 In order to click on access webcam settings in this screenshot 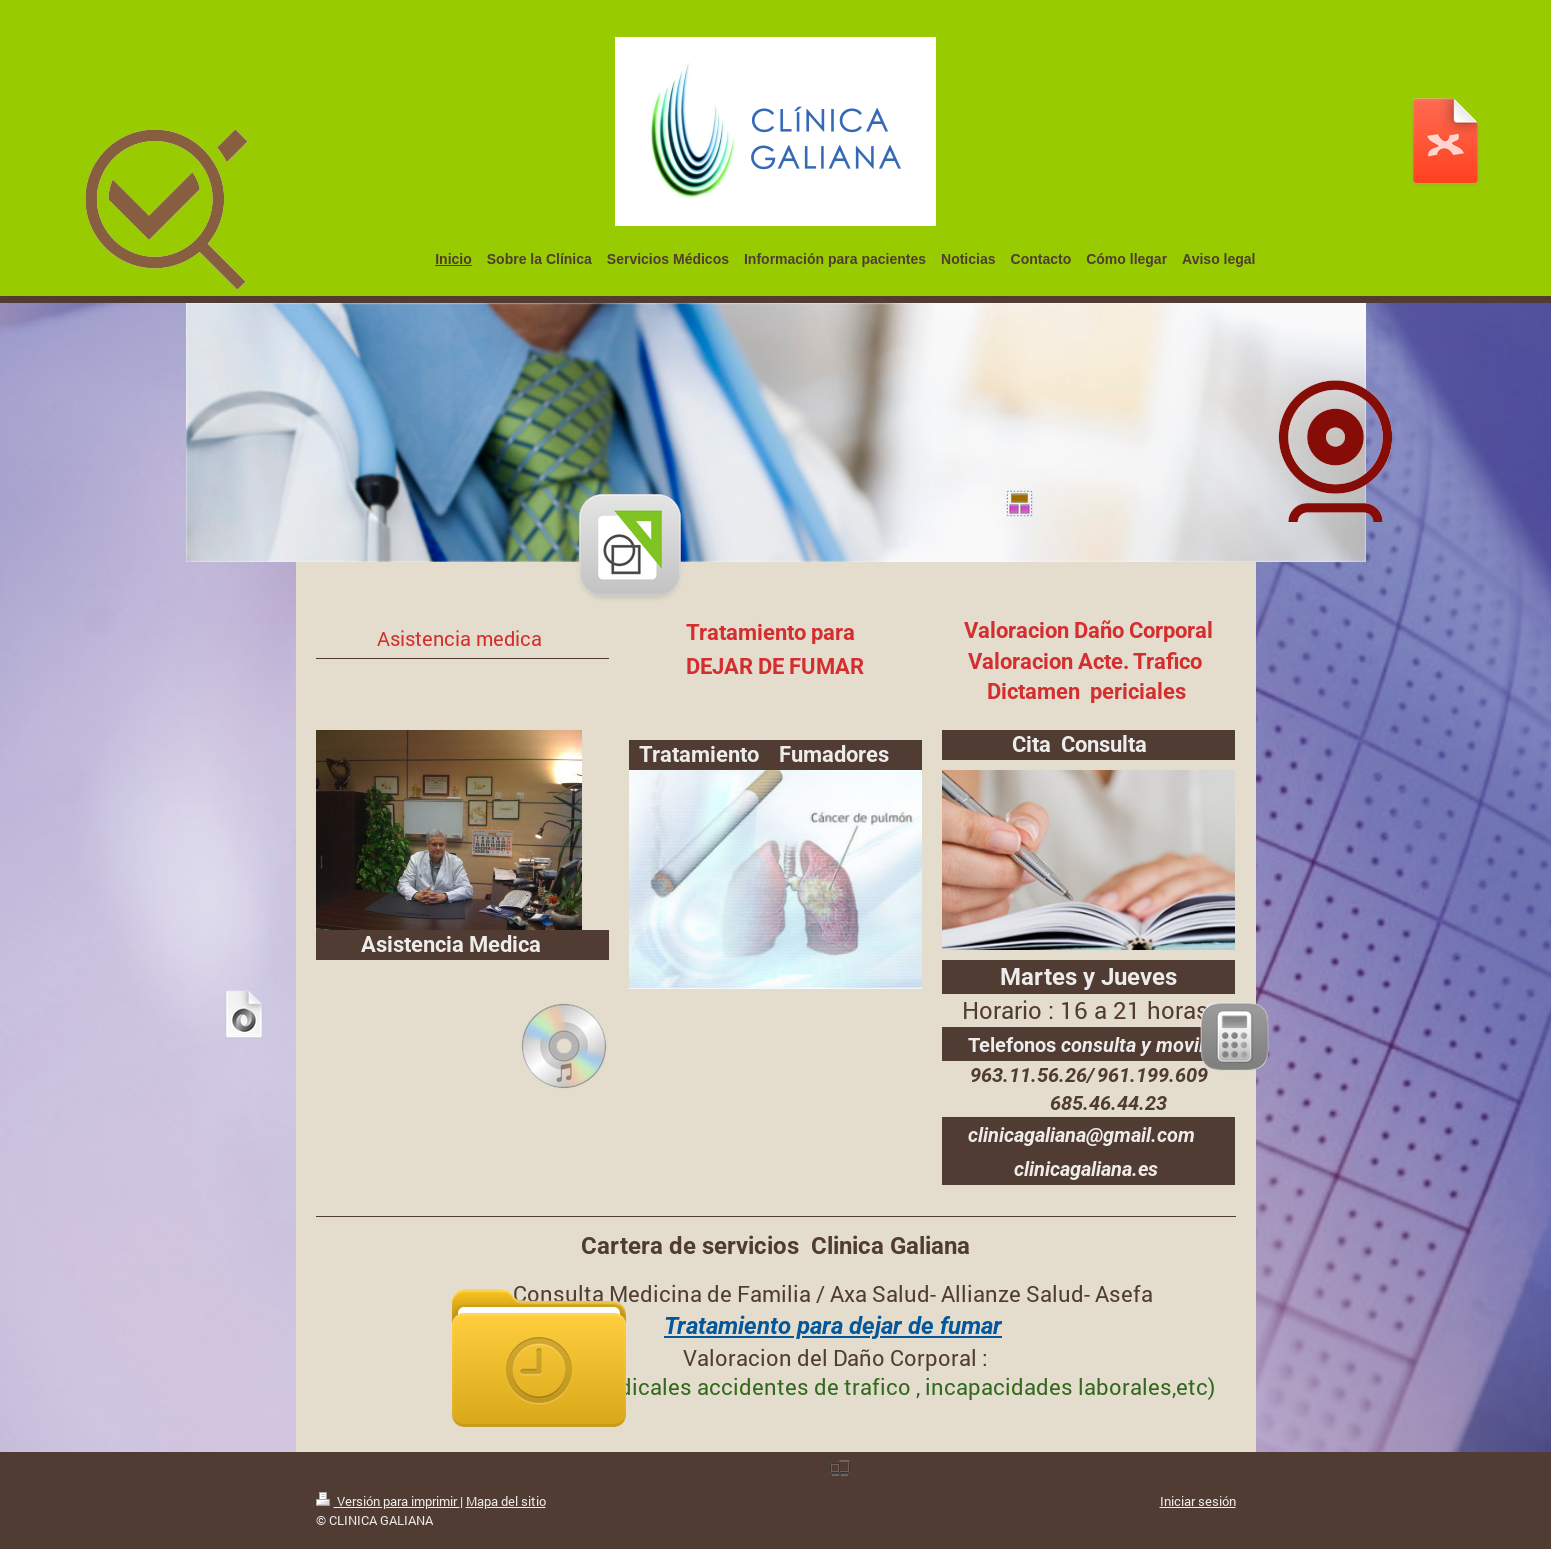, I will do `click(1335, 446)`.